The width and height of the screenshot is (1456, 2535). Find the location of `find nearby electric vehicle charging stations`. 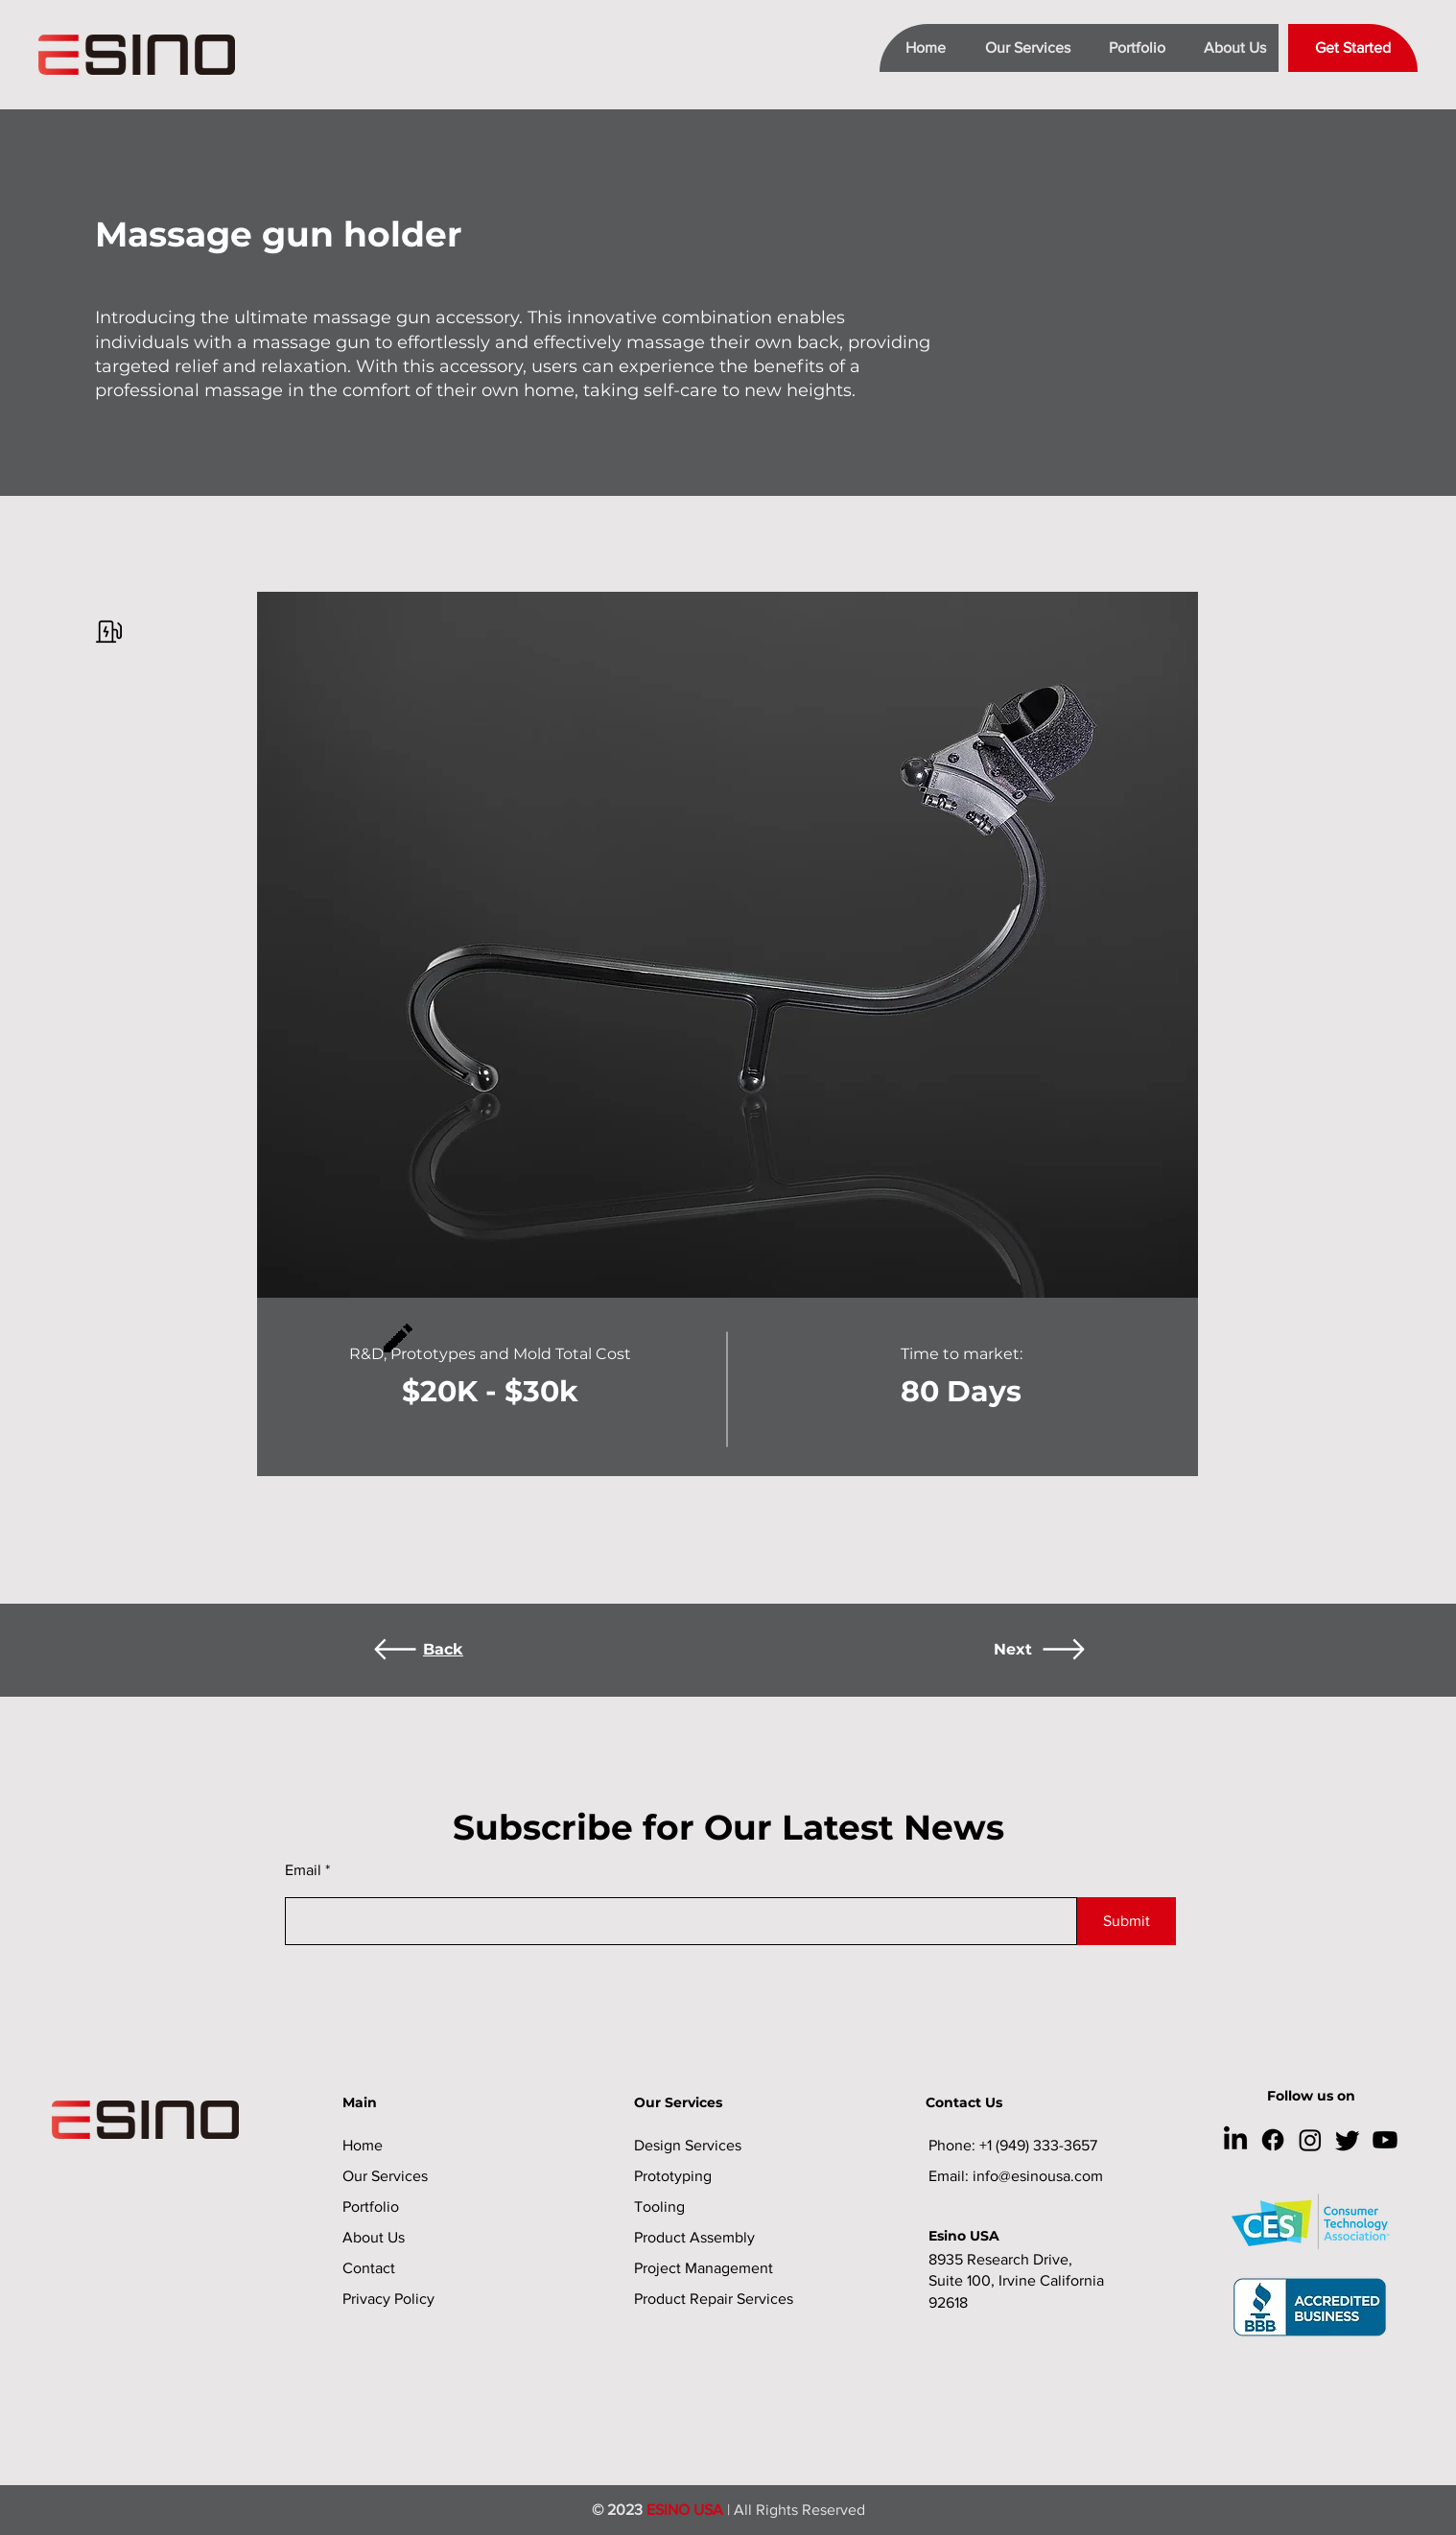

find nearby electric vehicle charging stations is located at coordinates (107, 631).